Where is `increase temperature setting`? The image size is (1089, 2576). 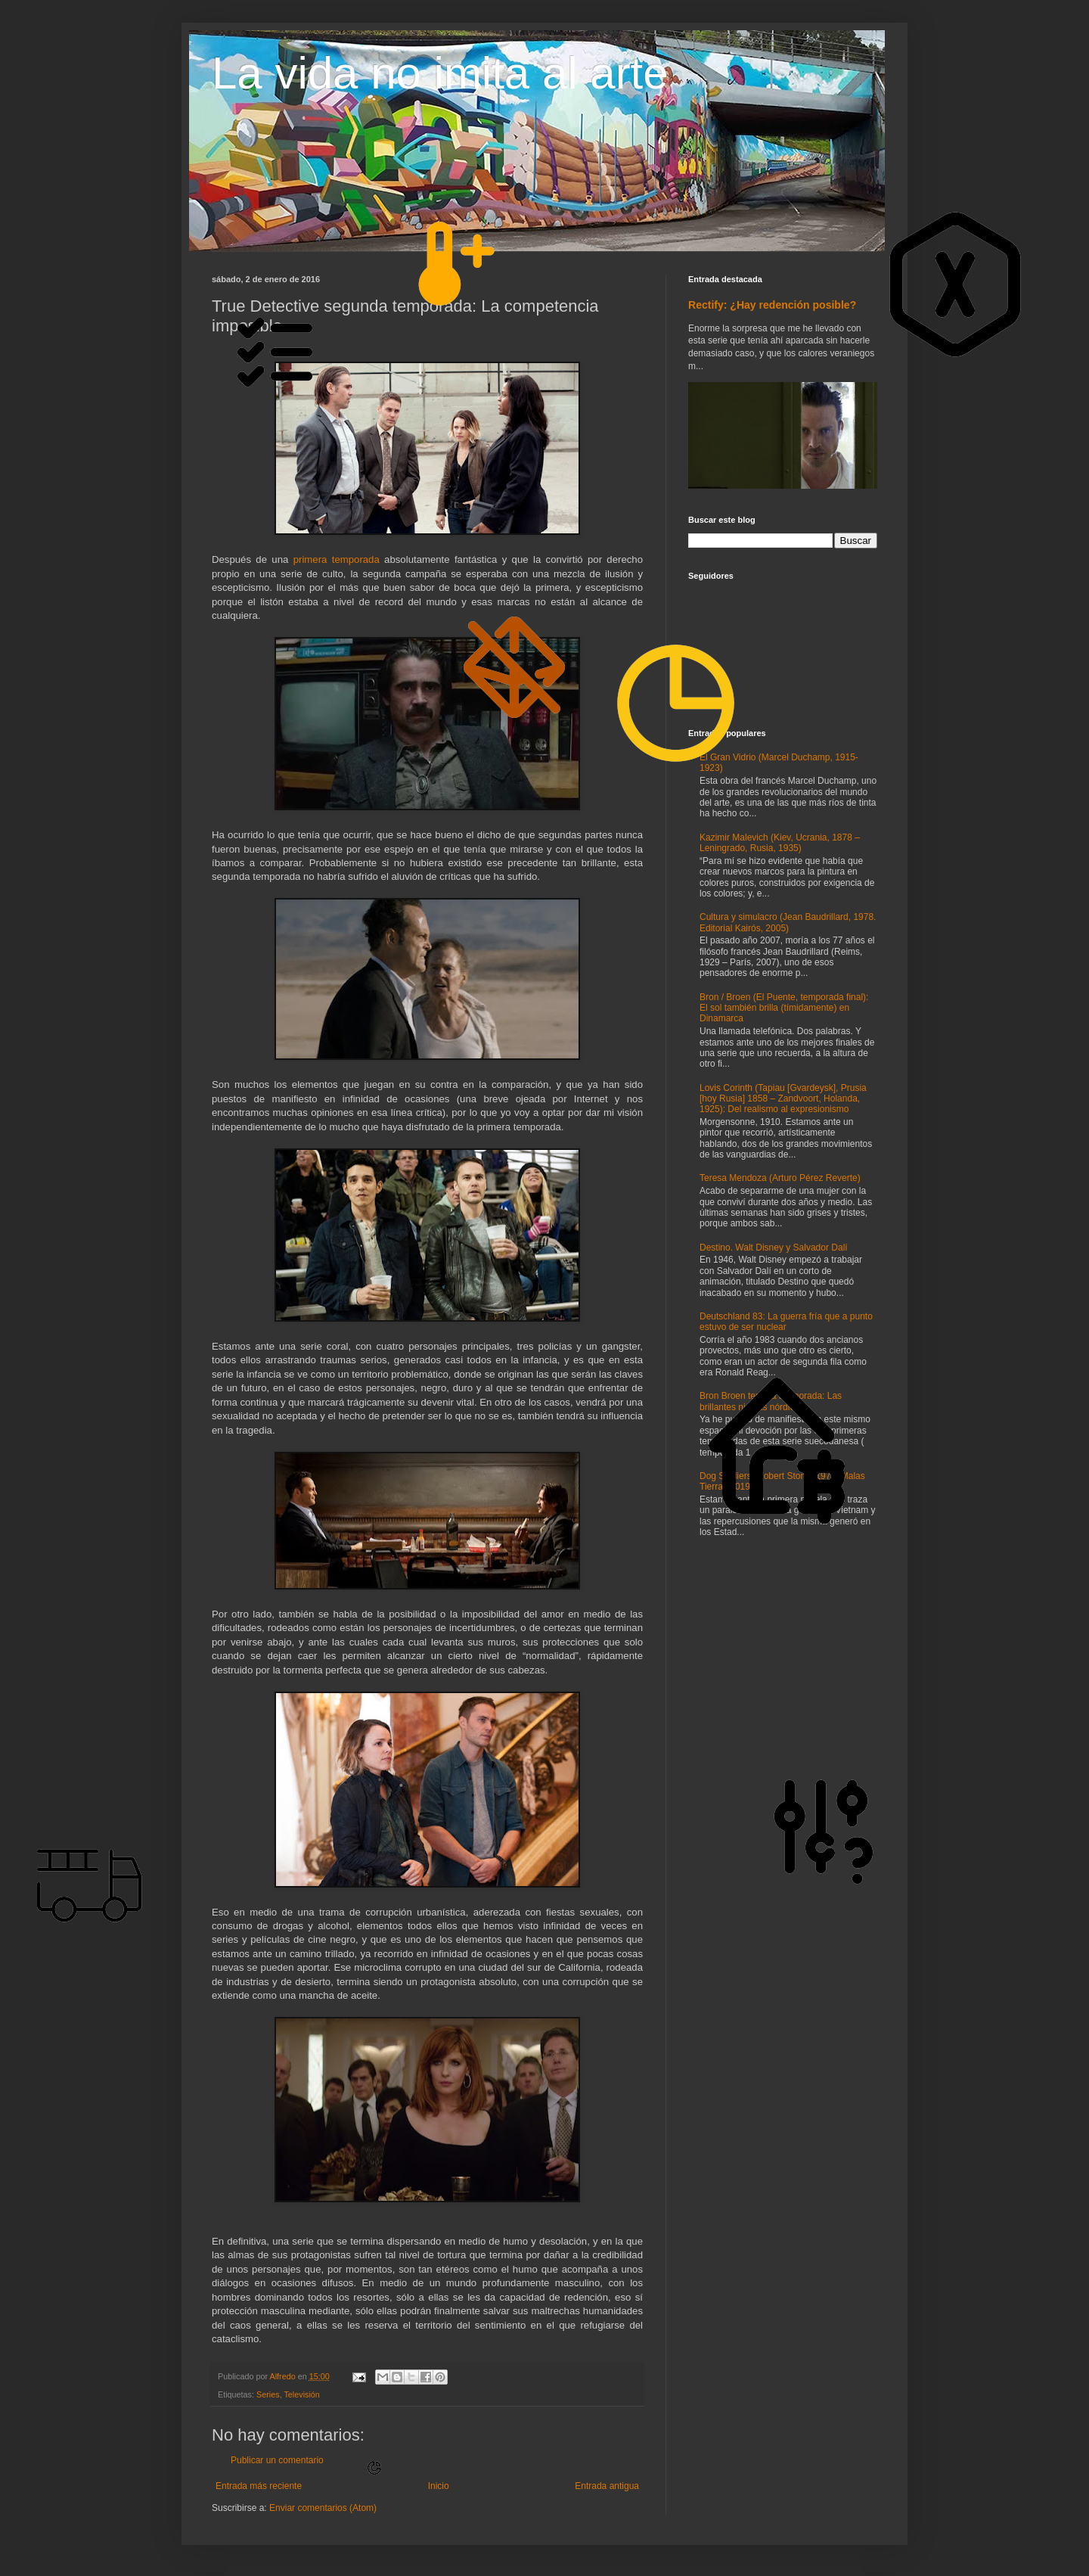
increase temperature setting is located at coordinates (448, 263).